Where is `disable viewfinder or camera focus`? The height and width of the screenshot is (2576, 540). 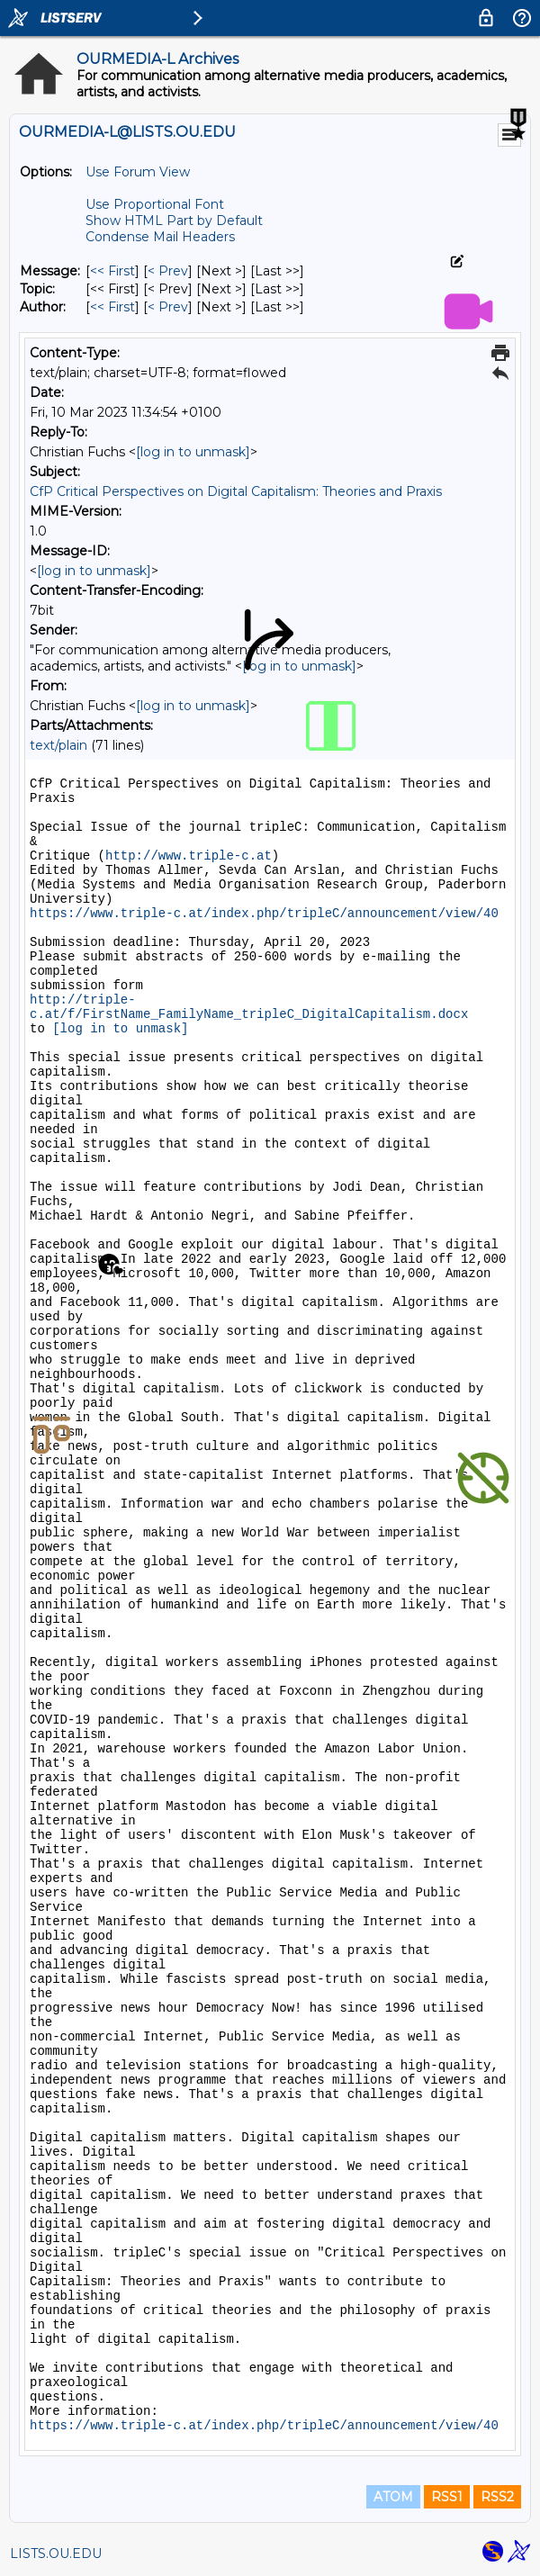
disable viewfinder or camera focus is located at coordinates (483, 1478).